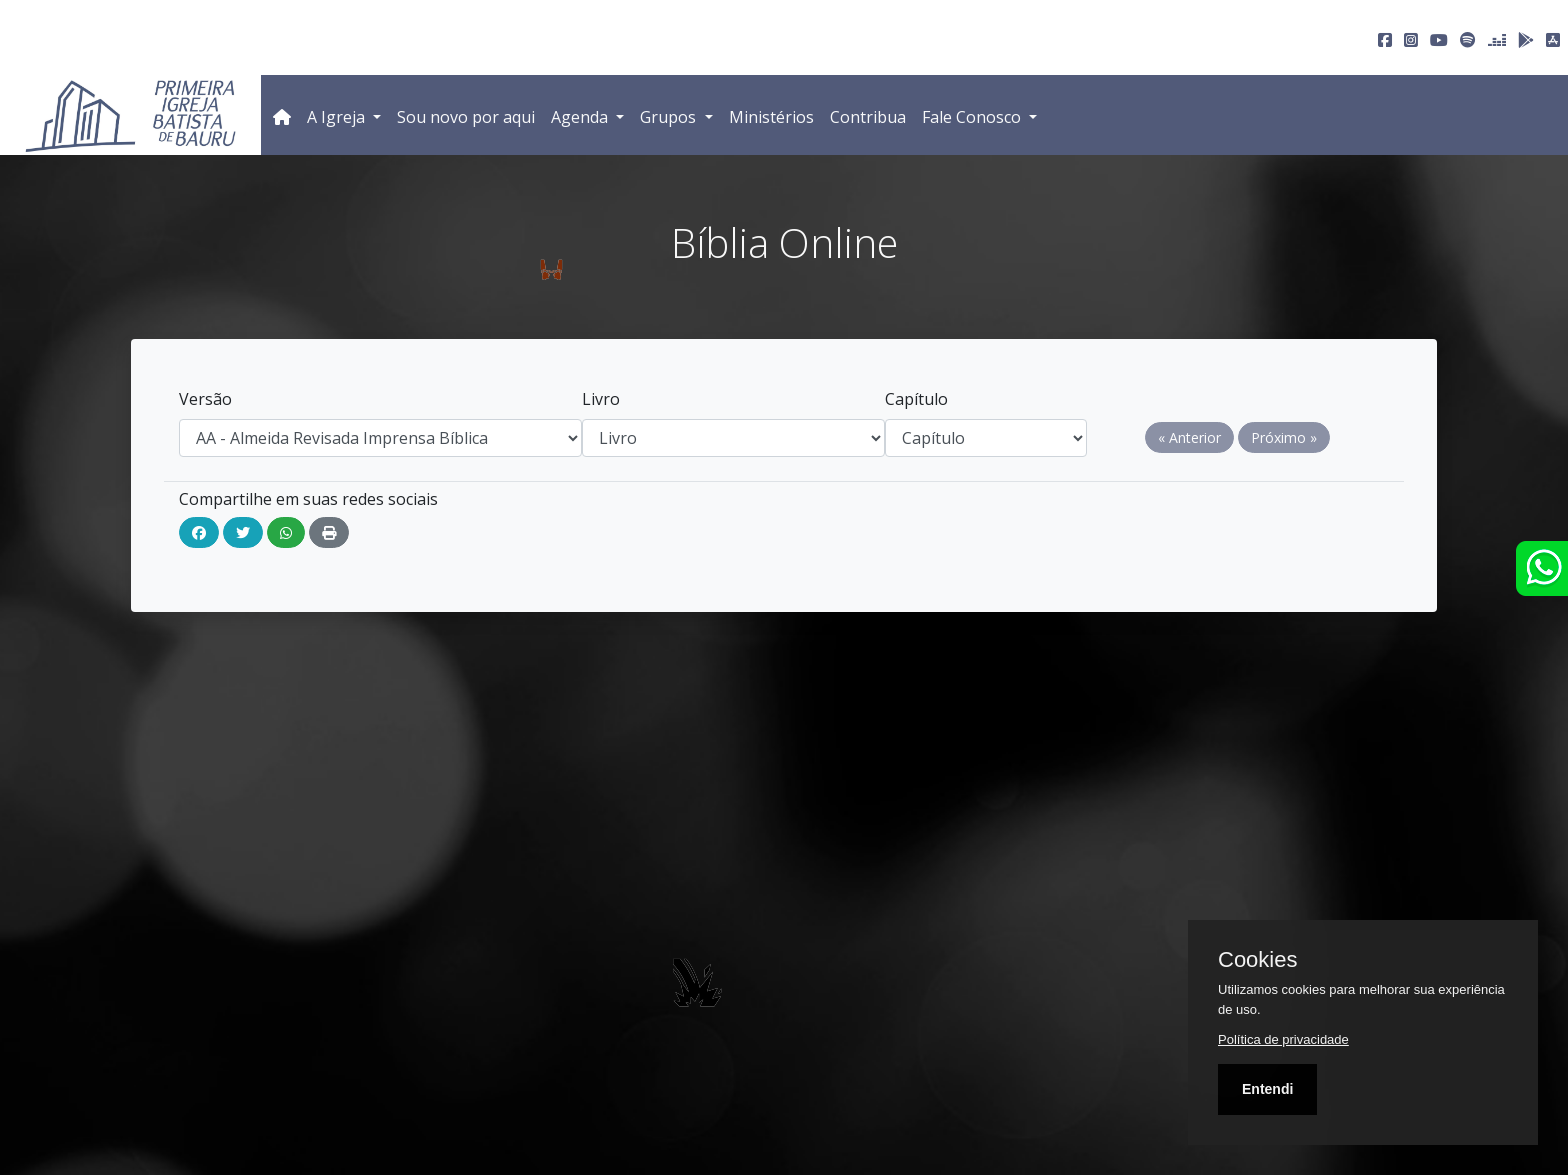 The width and height of the screenshot is (1568, 1175). I want to click on indicates a restricted or locked account status, so click(551, 270).